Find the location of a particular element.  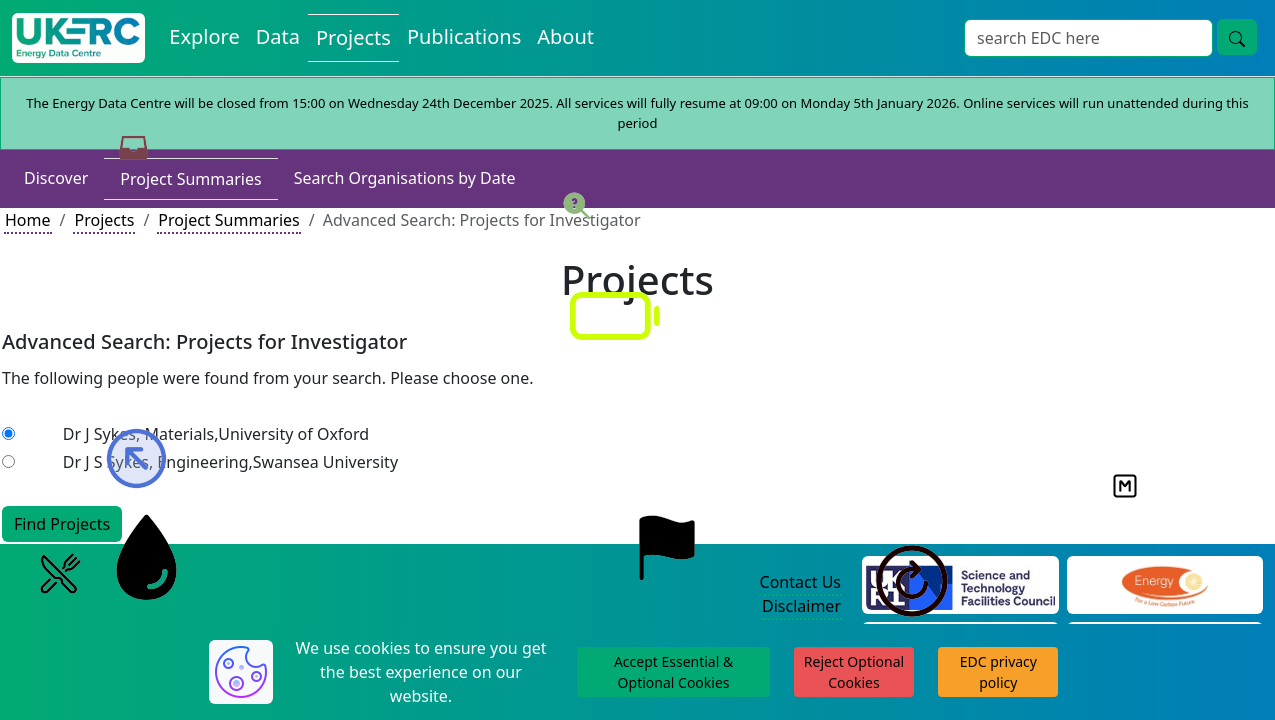

find nearby restaurants is located at coordinates (60, 573).